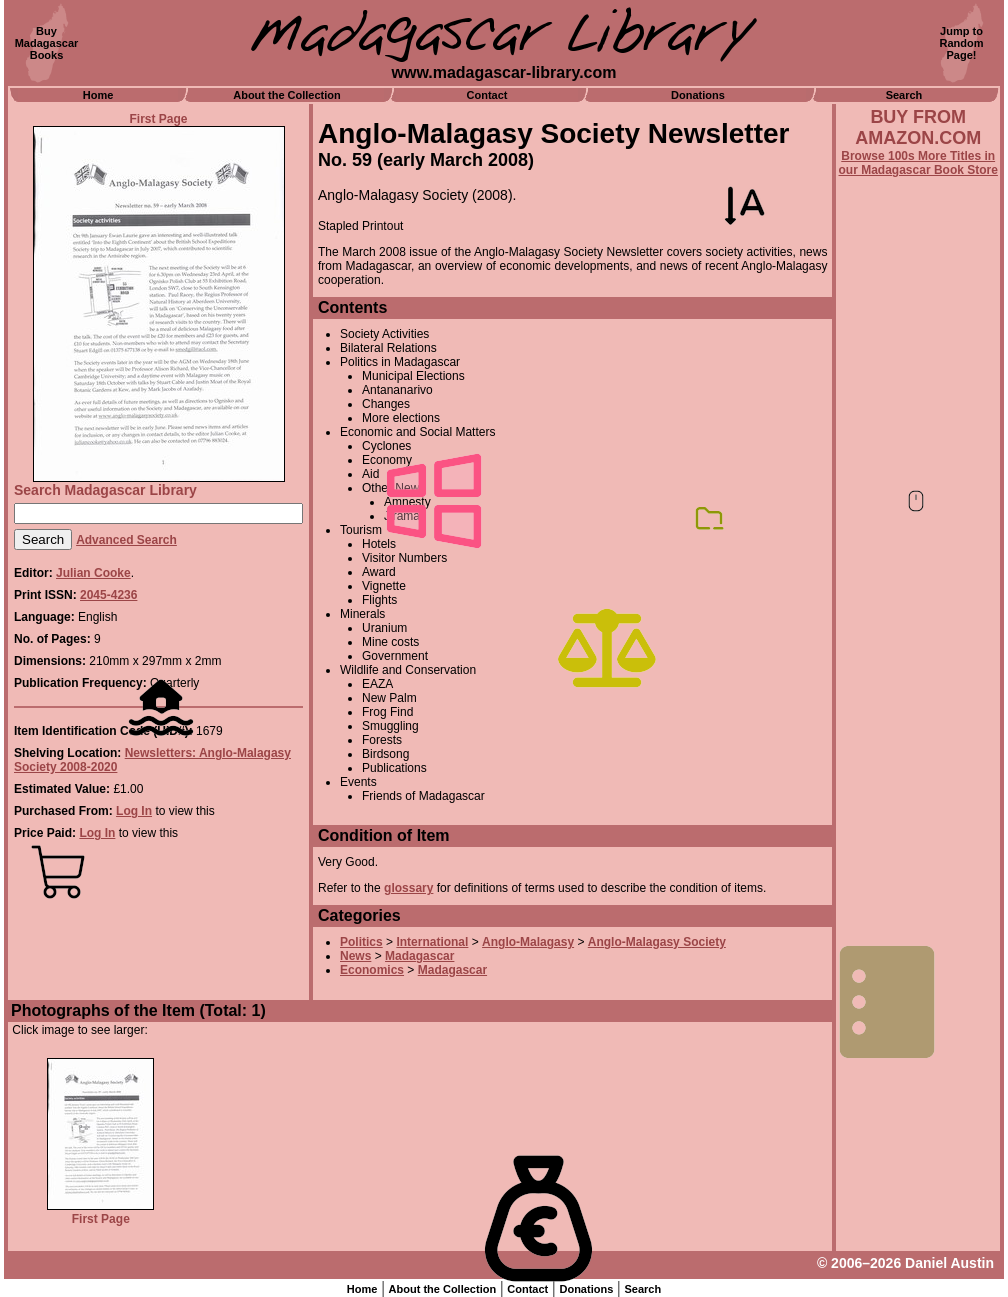 The width and height of the screenshot is (1008, 1297). I want to click on view euro tax information, so click(538, 1218).